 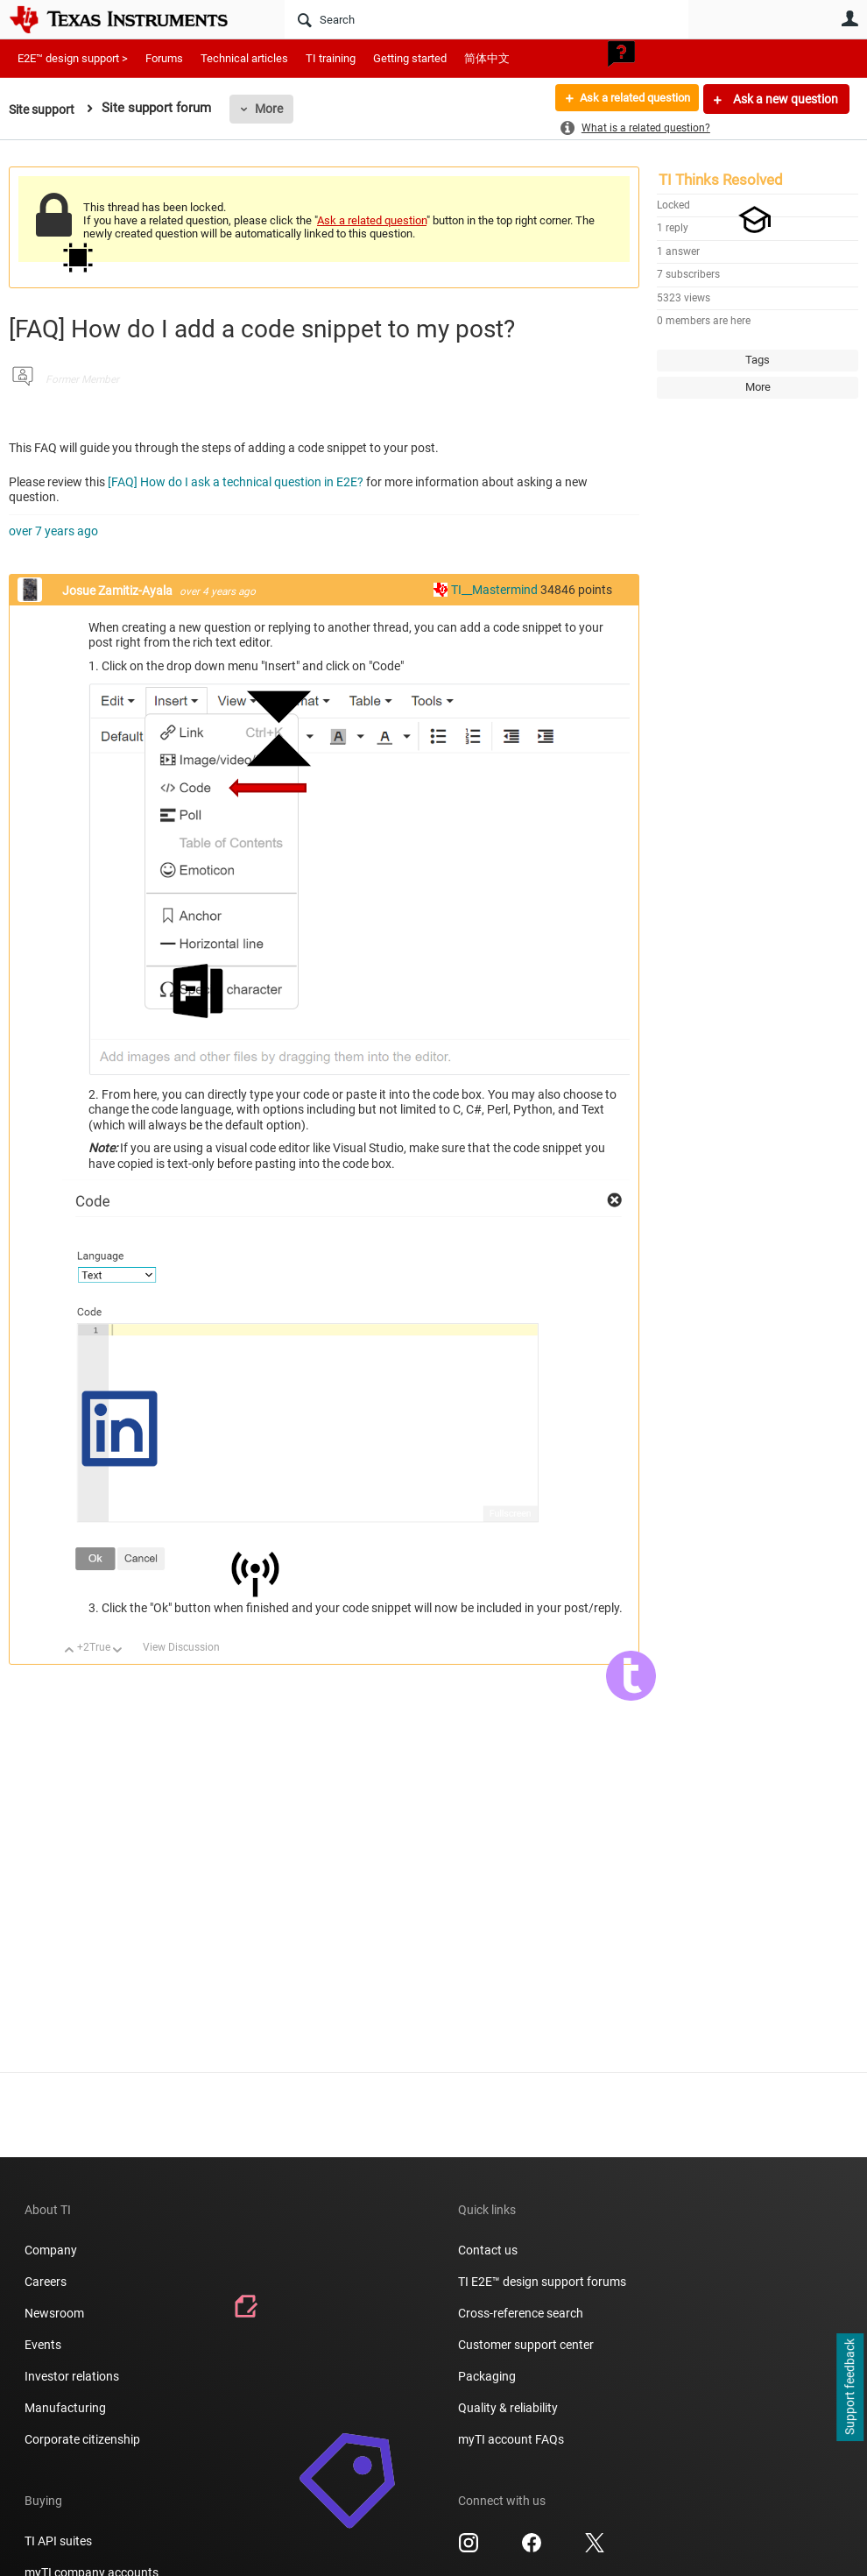 What do you see at coordinates (754, 219) in the screenshot?
I see `access education or learning section` at bounding box center [754, 219].